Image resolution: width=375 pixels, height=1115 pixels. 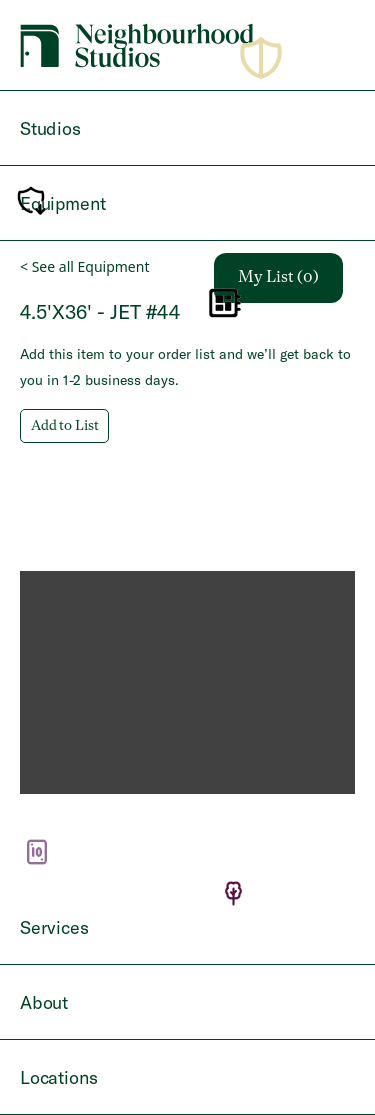 What do you see at coordinates (261, 58) in the screenshot?
I see `indicates partial security or protection status` at bounding box center [261, 58].